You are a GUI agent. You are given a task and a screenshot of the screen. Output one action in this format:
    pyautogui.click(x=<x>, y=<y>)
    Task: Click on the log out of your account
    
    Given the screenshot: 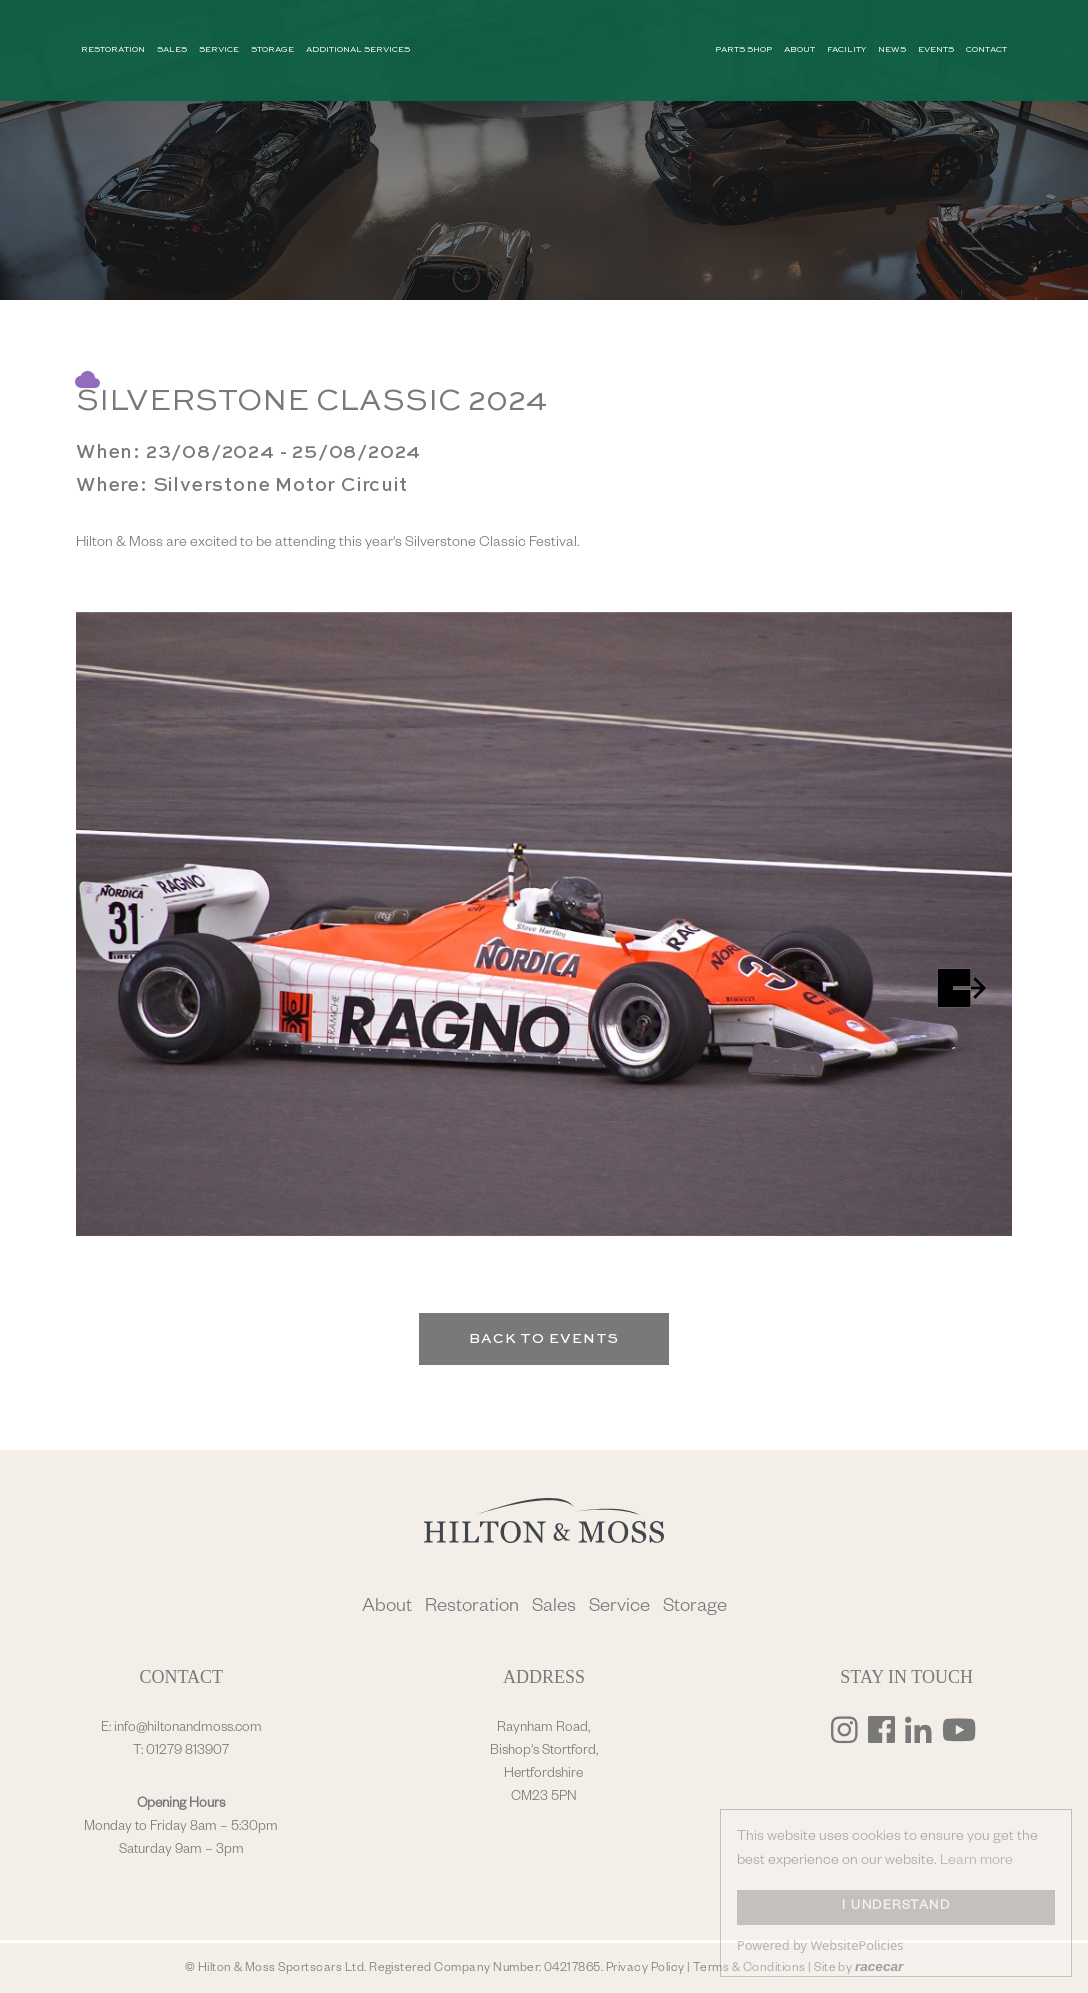 What is the action you would take?
    pyautogui.click(x=962, y=988)
    